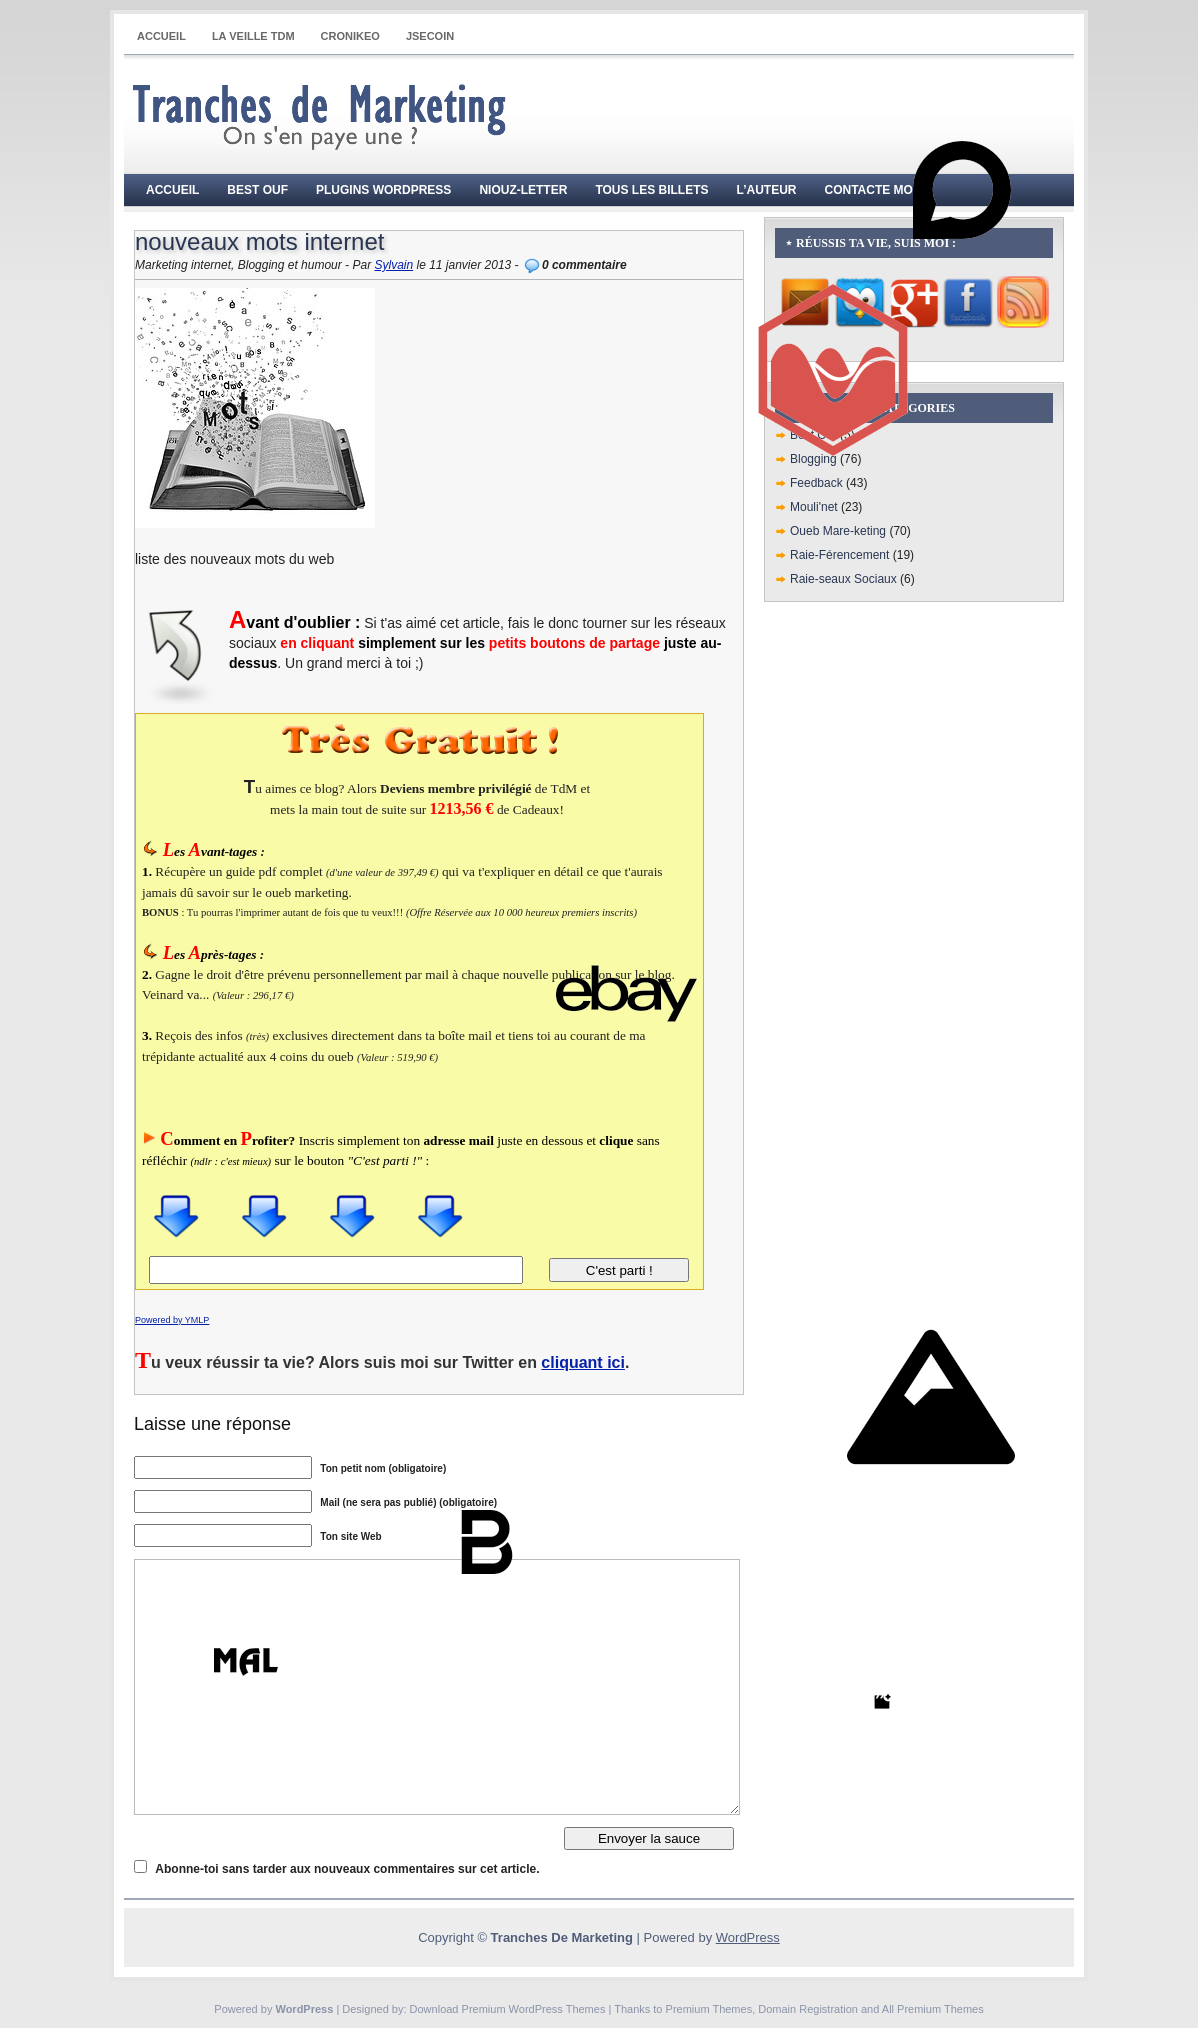  I want to click on open MyAnimeList app or website, so click(246, 1662).